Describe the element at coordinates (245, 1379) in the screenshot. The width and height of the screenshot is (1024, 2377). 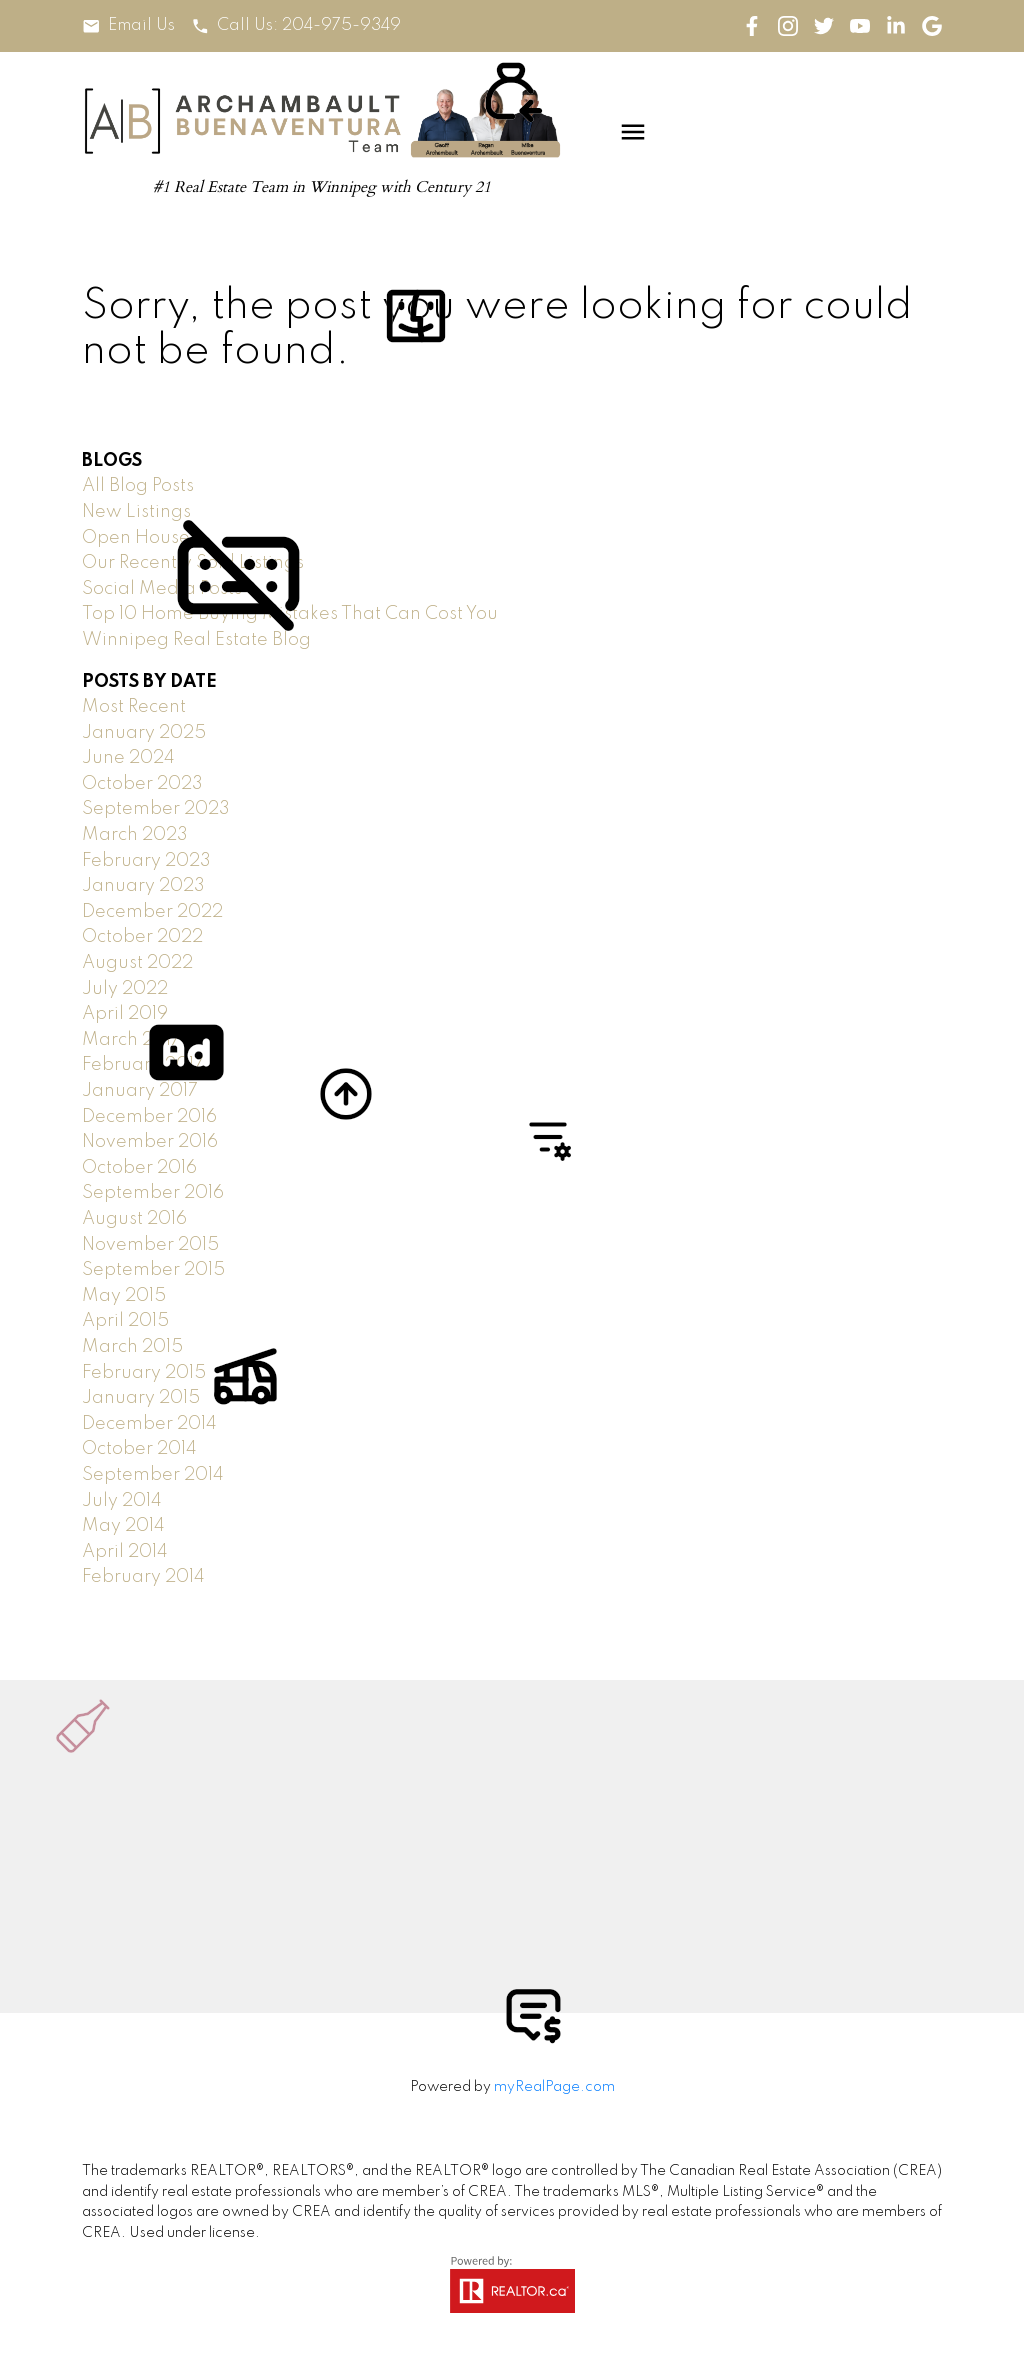
I see `indicates emergency services or fire department` at that location.